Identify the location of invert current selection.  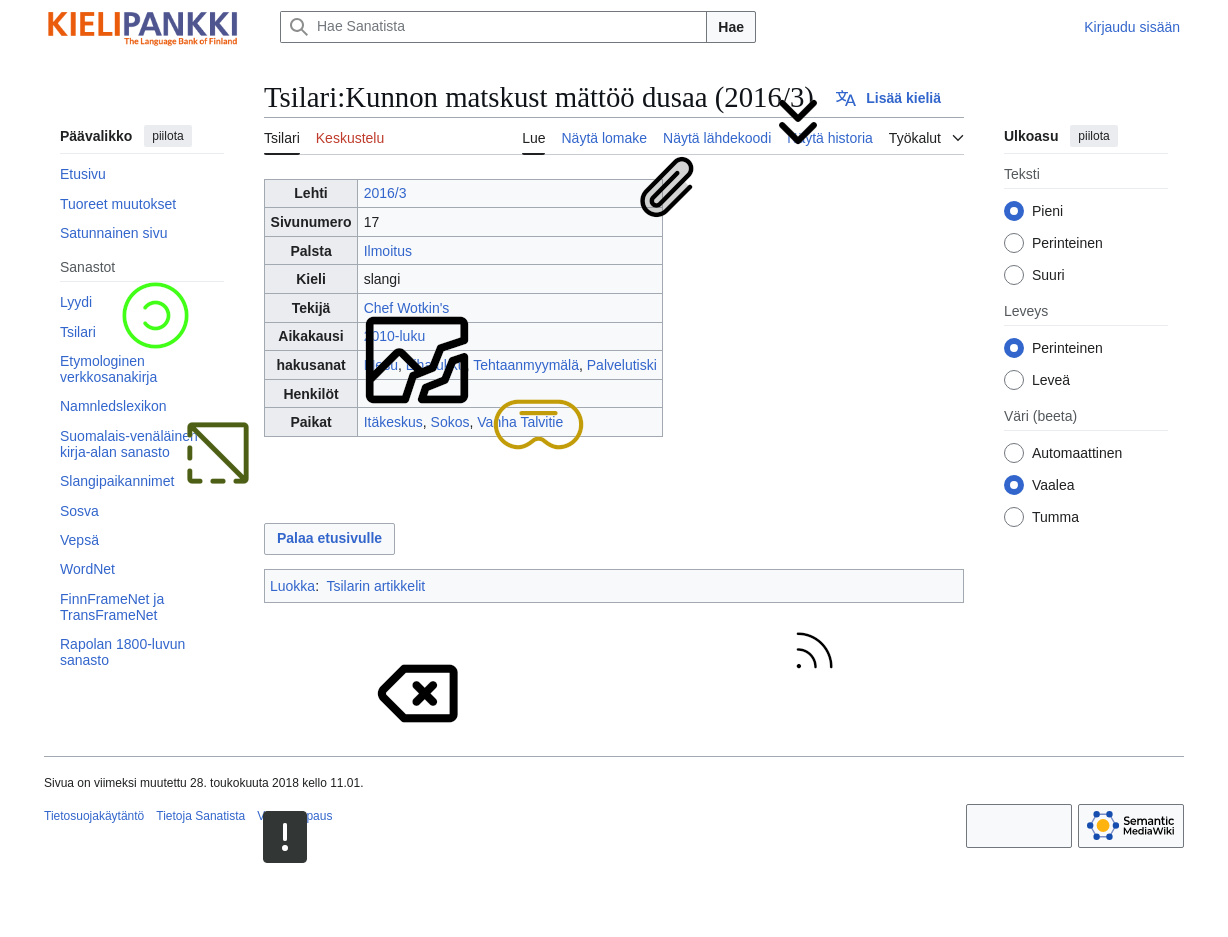
(218, 453).